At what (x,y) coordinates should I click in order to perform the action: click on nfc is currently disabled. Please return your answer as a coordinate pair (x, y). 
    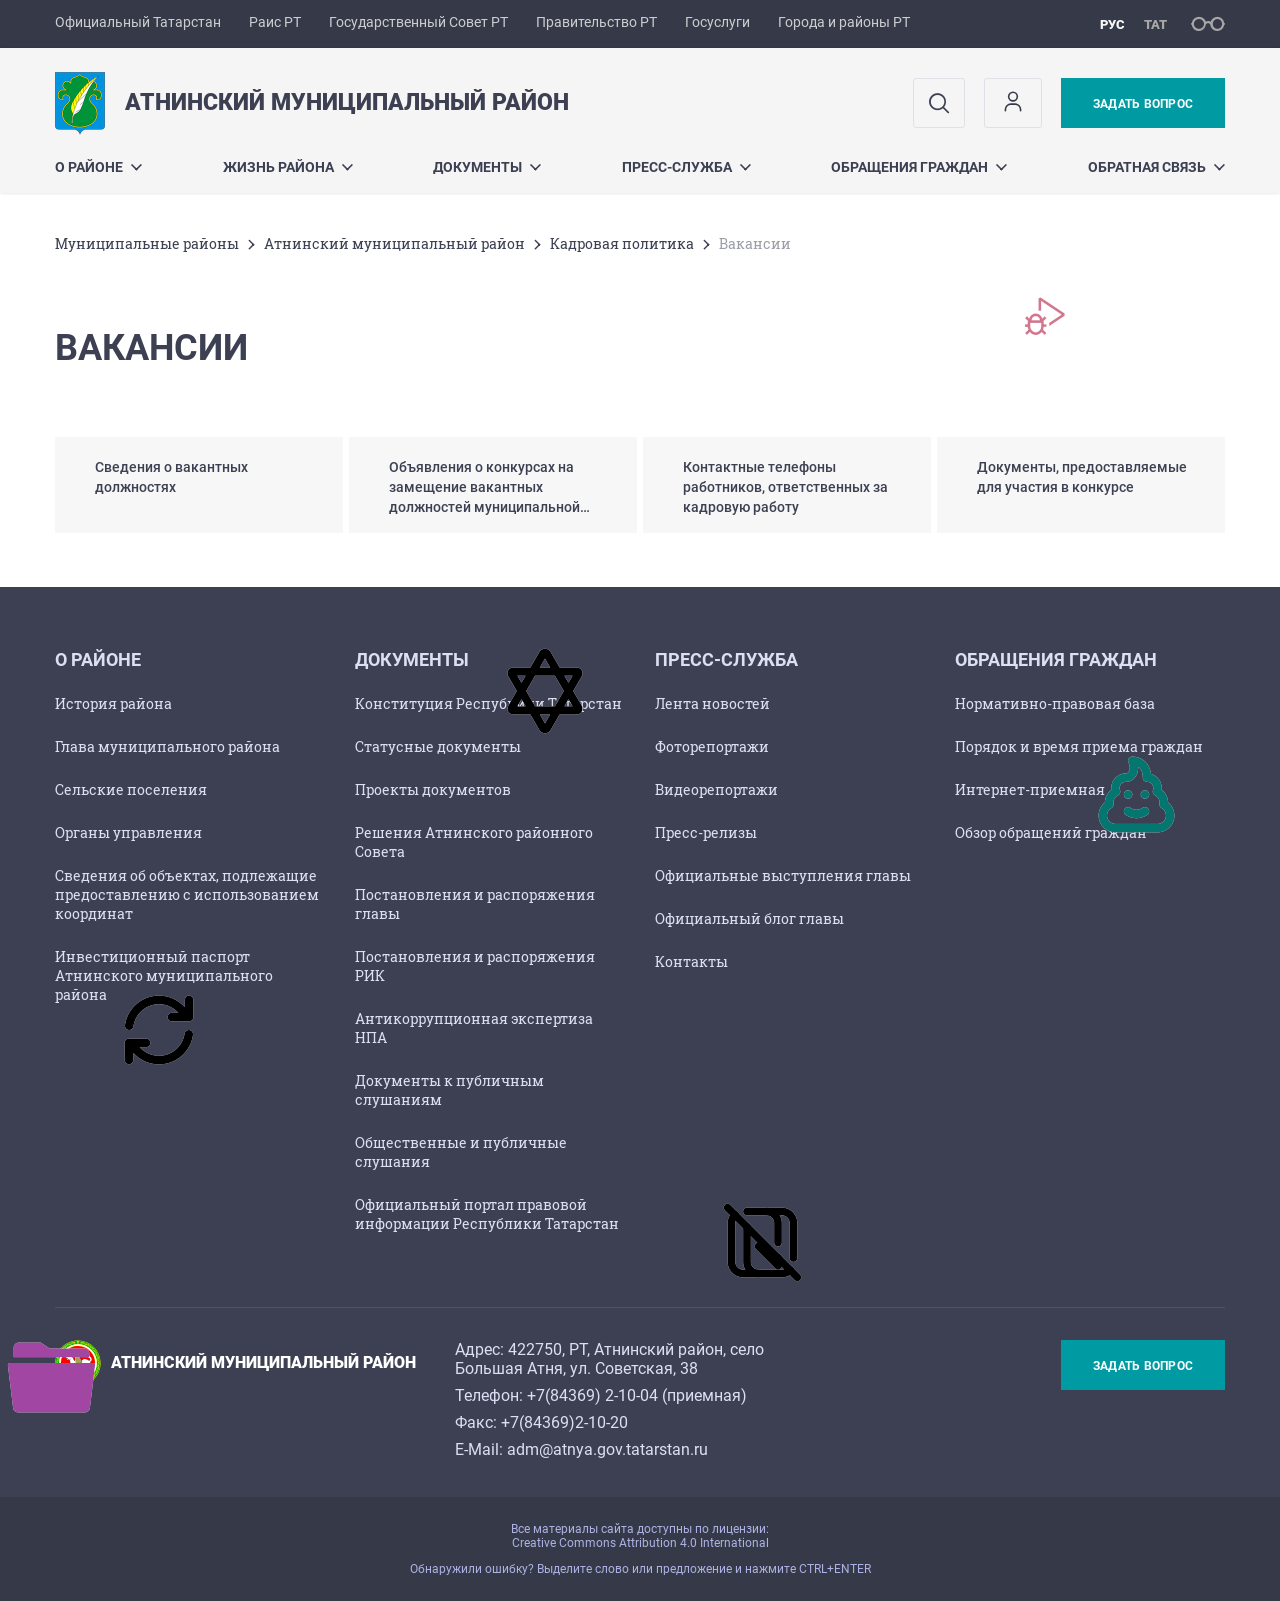
    Looking at the image, I should click on (762, 1242).